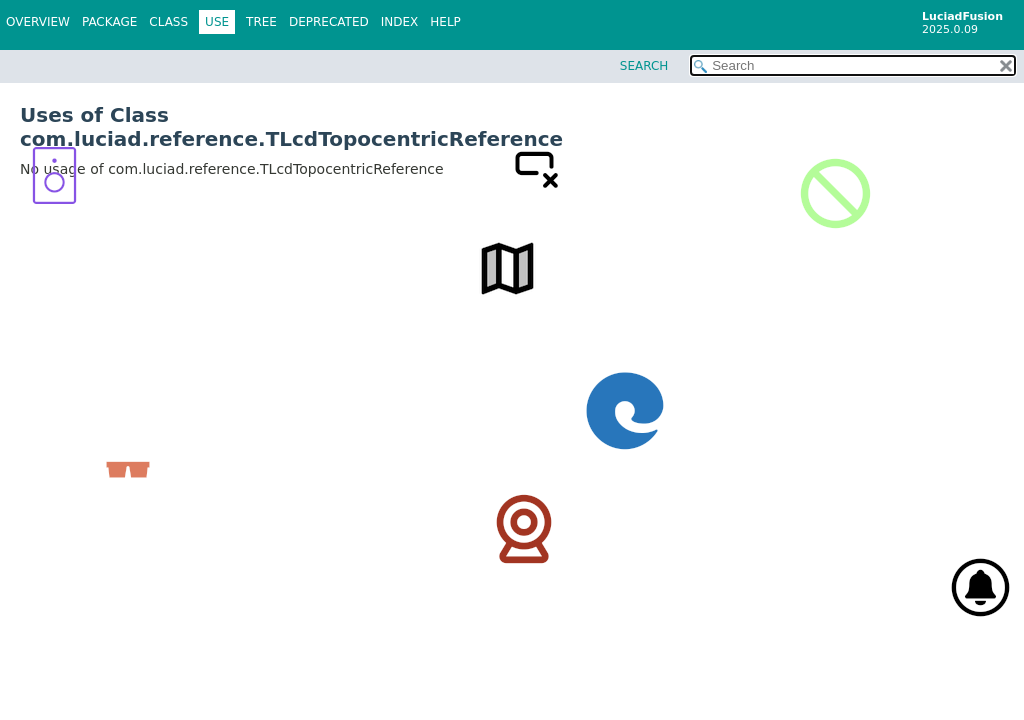  What do you see at coordinates (54, 175) in the screenshot?
I see `adjust speaker or audio output settings` at bounding box center [54, 175].